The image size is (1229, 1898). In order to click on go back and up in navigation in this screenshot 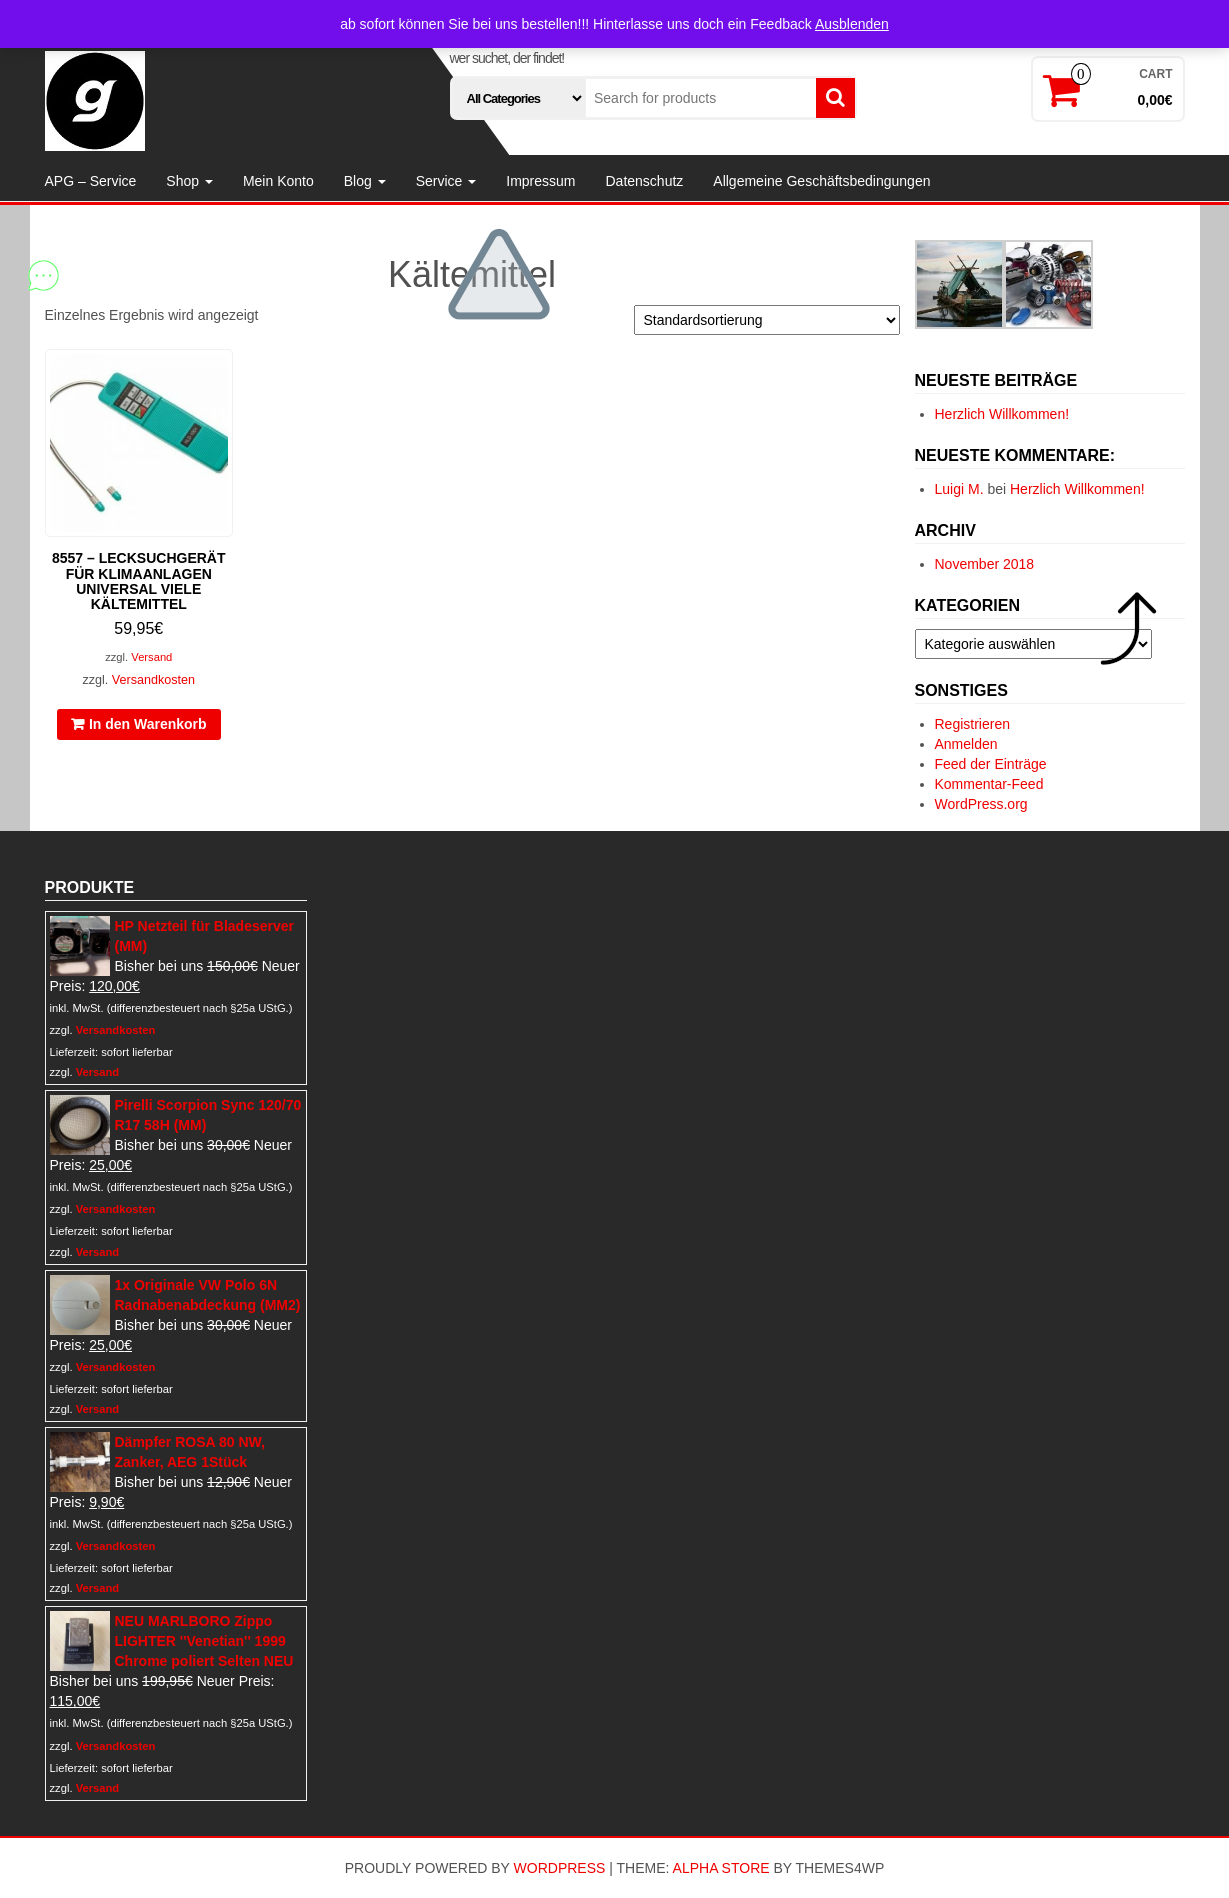, I will do `click(1128, 628)`.